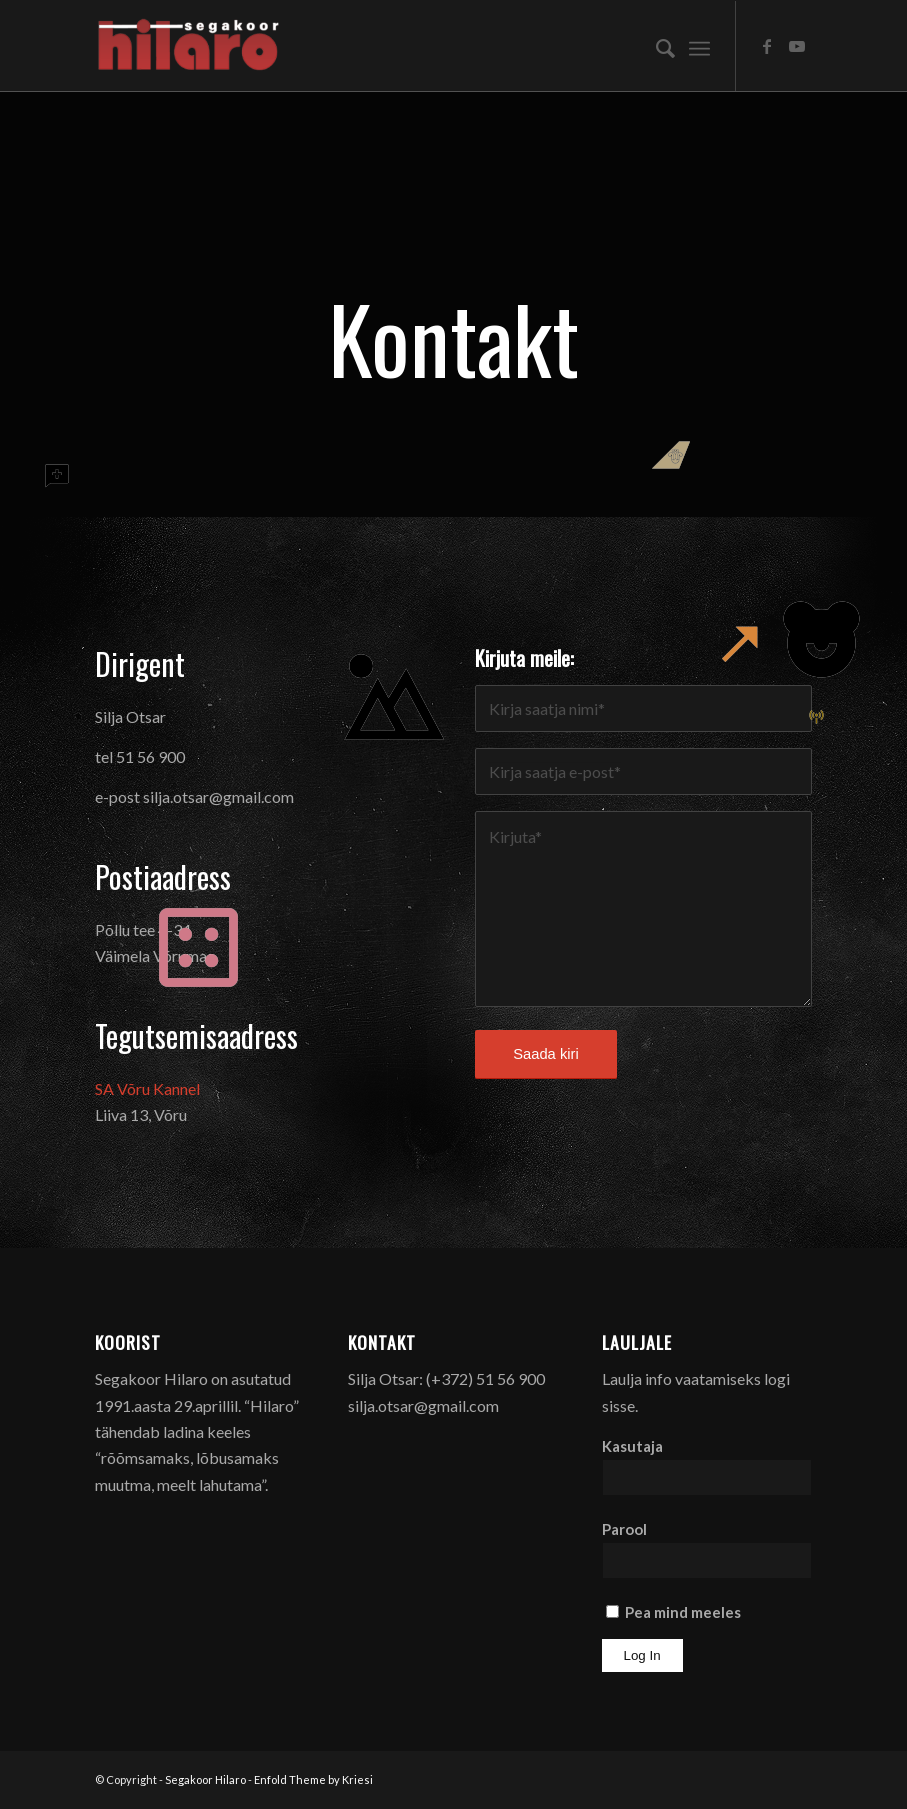  What do you see at coordinates (392, 697) in the screenshot?
I see `view landscape or nature photos` at bounding box center [392, 697].